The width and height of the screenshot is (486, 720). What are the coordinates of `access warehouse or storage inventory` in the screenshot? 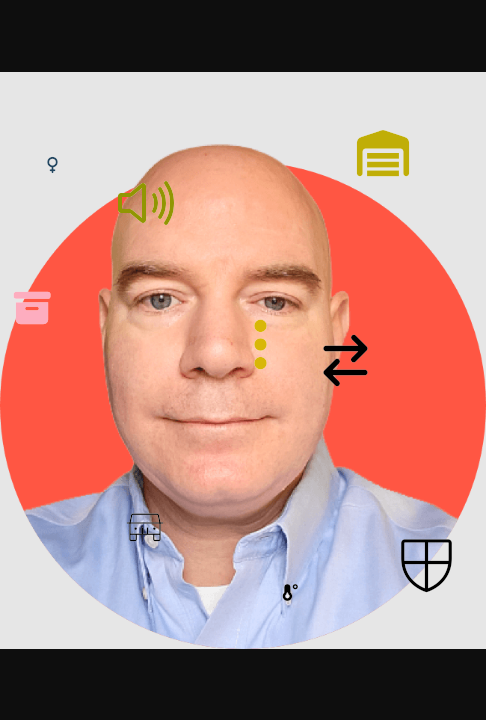 It's located at (383, 153).